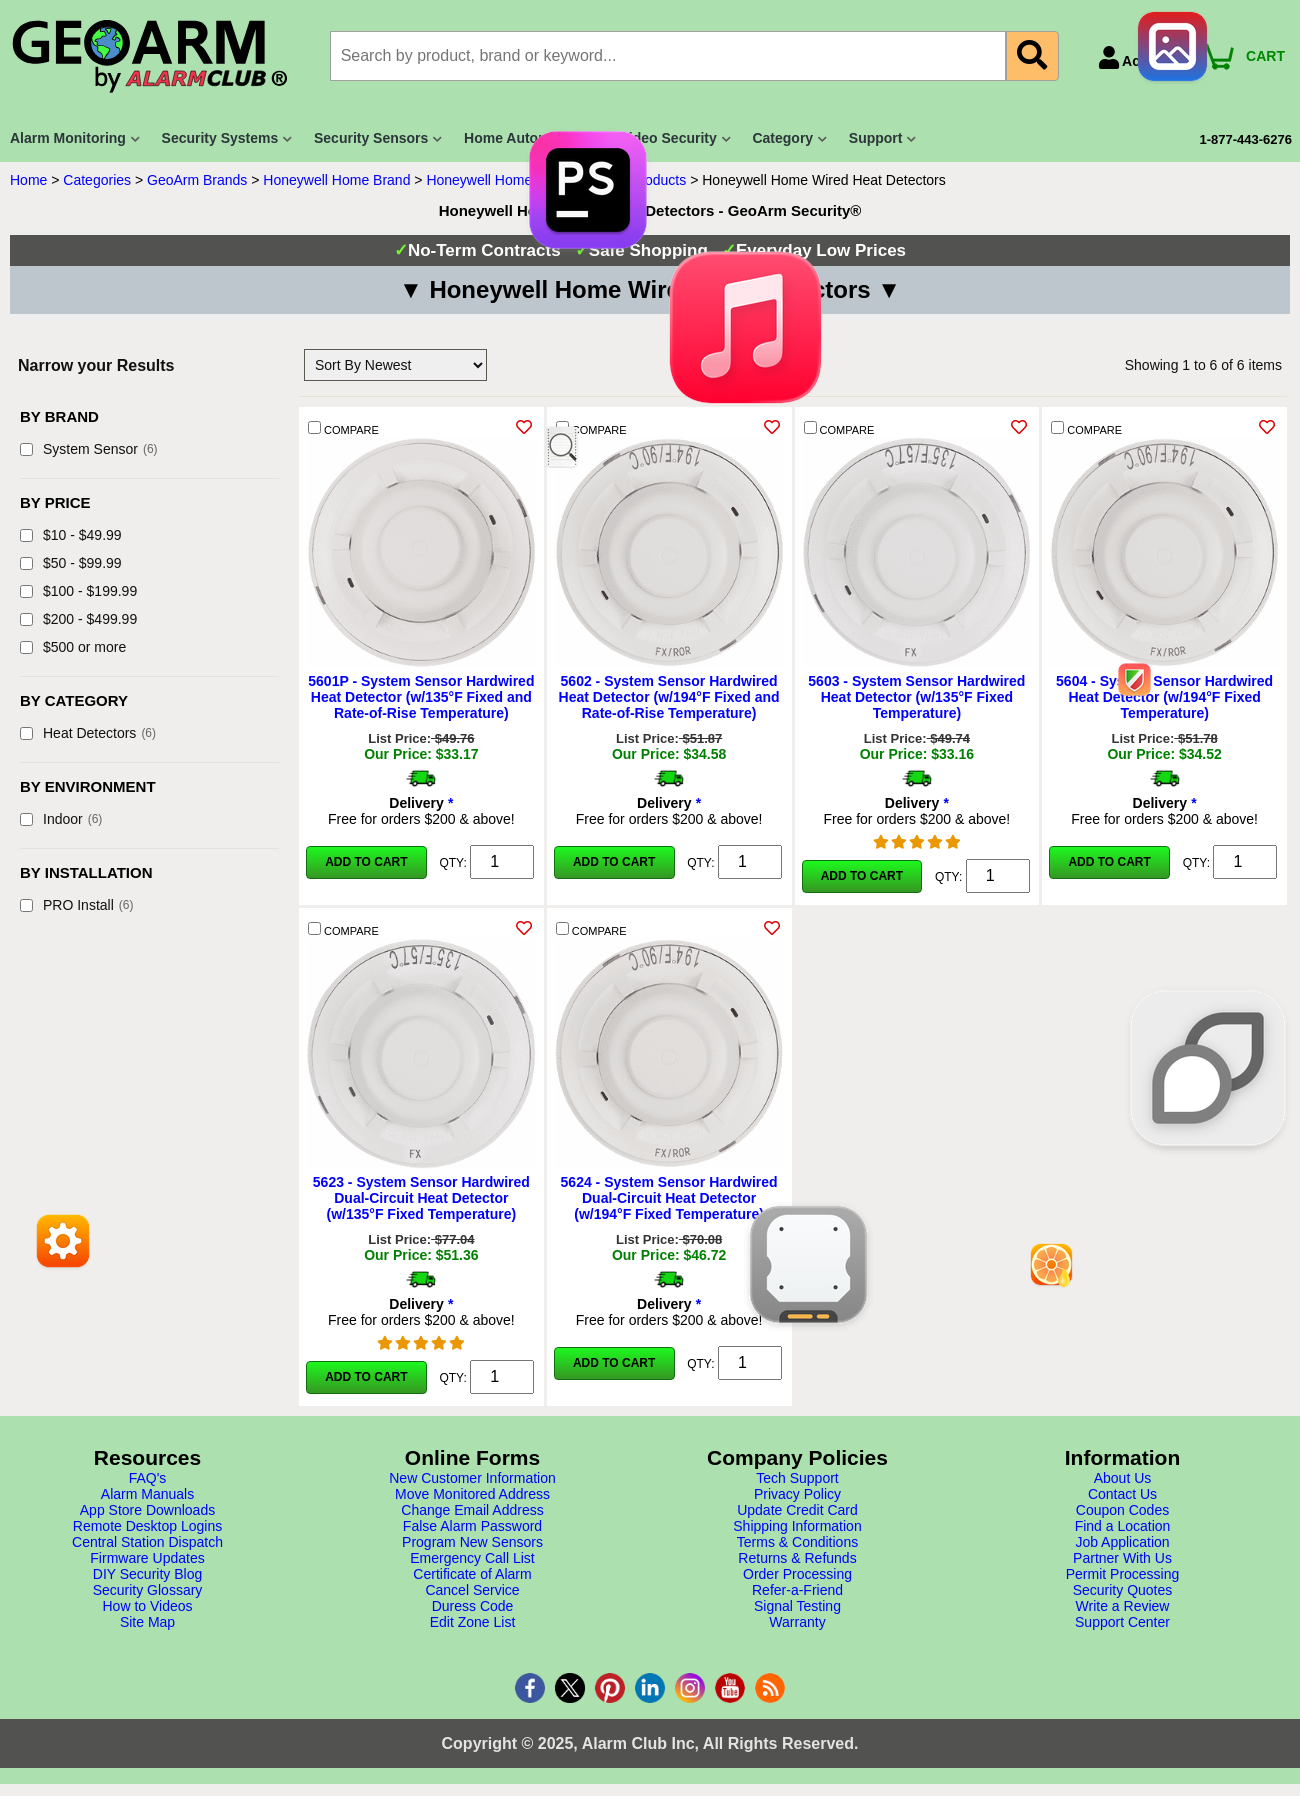 The image size is (1300, 1796). I want to click on open disk and storage preferences, so click(808, 1266).